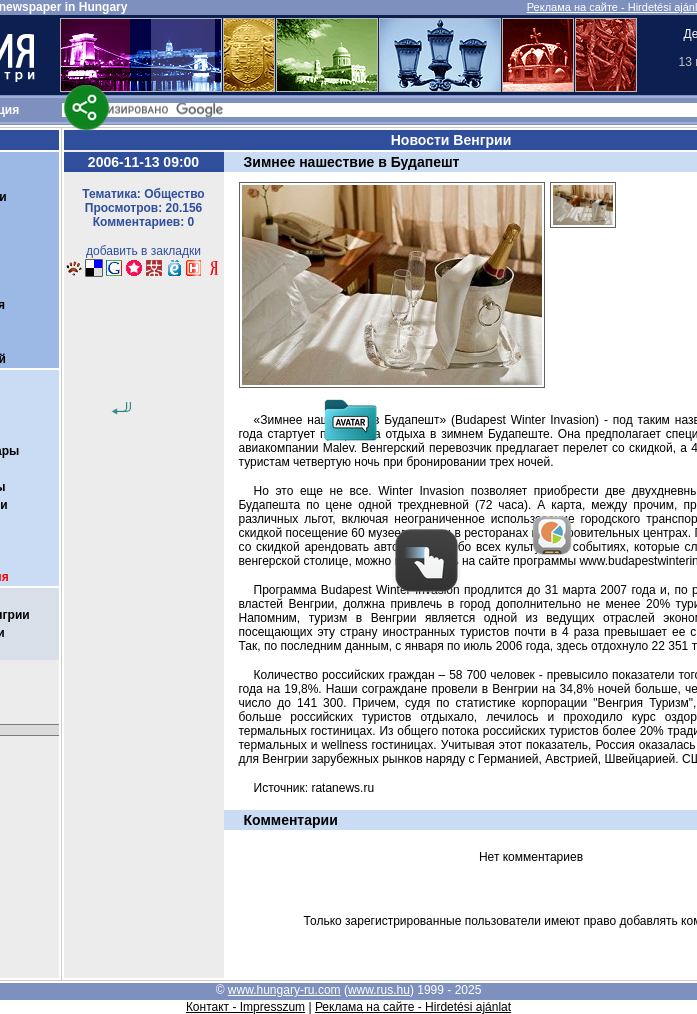  What do you see at coordinates (552, 536) in the screenshot?
I see `open disk usage analyzer` at bounding box center [552, 536].